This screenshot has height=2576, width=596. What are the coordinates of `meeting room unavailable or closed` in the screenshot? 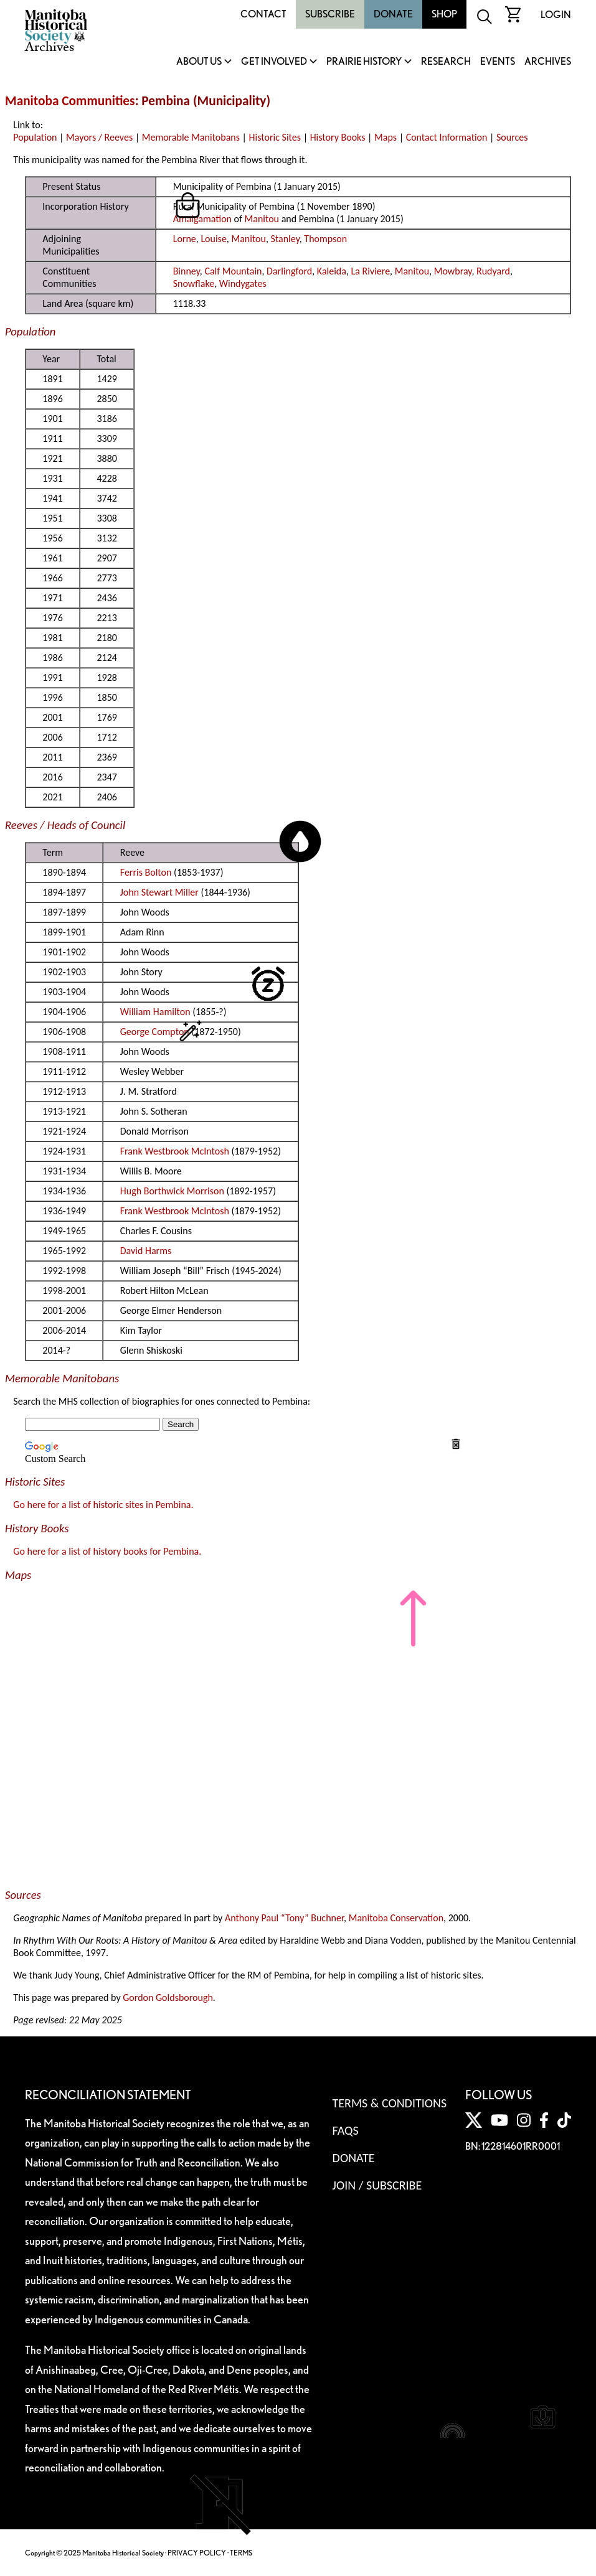 It's located at (222, 2503).